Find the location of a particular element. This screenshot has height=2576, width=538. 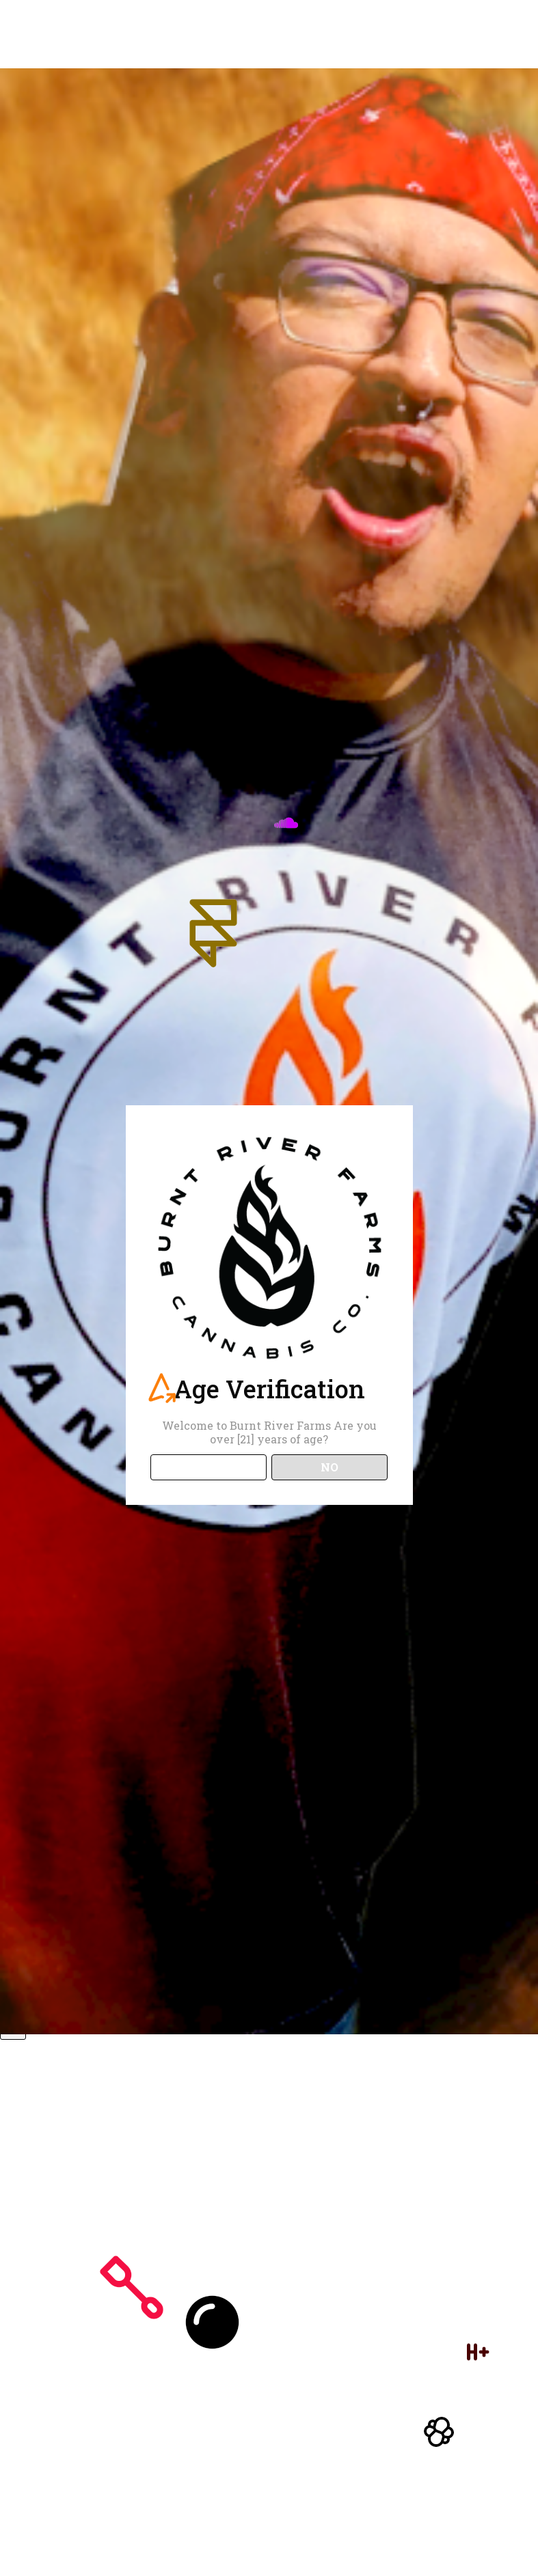

open Framer app is located at coordinates (213, 932).